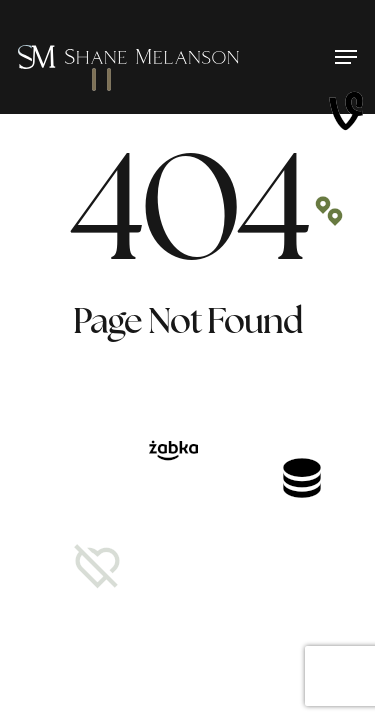  Describe the element at coordinates (346, 111) in the screenshot. I see `vine app logo` at that location.